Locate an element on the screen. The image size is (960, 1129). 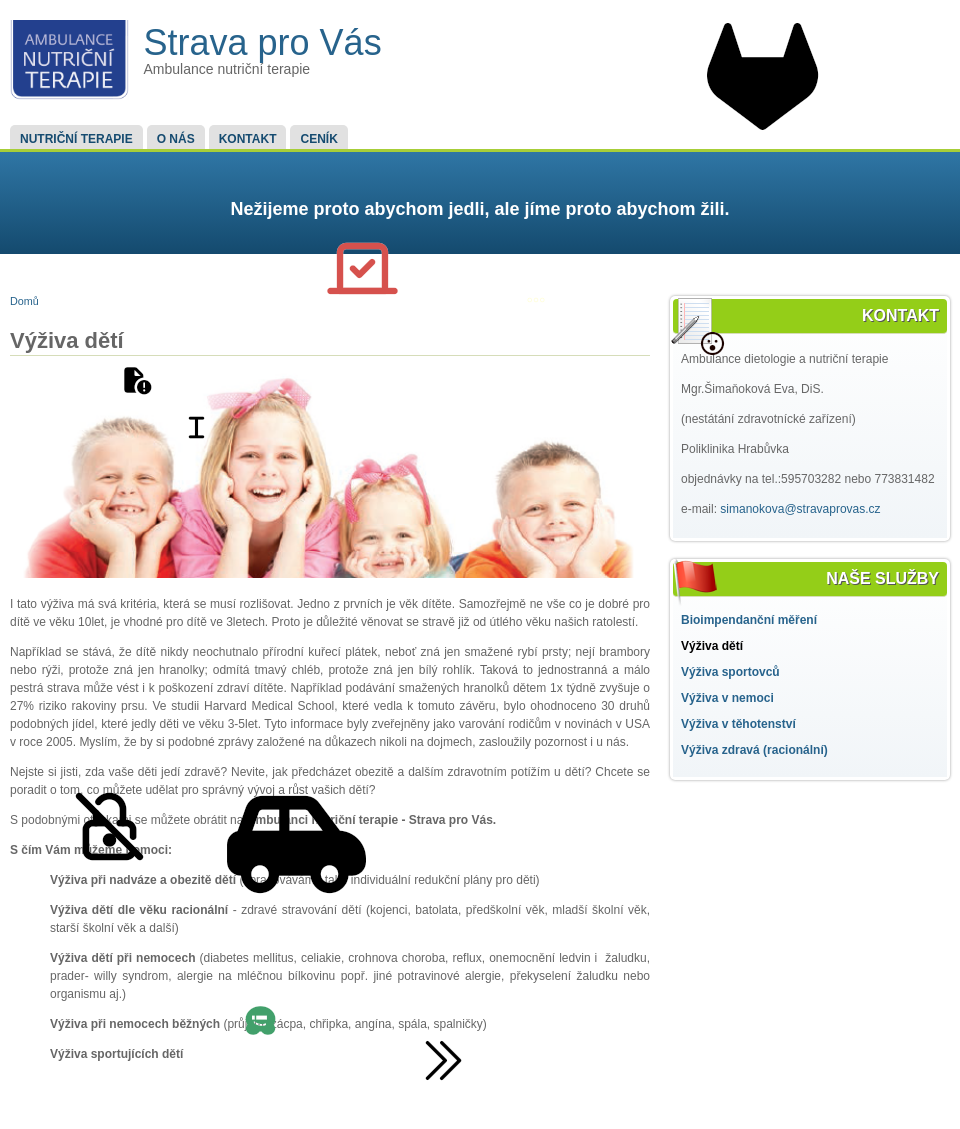
surprised or shocked reaction emoji is located at coordinates (712, 343).